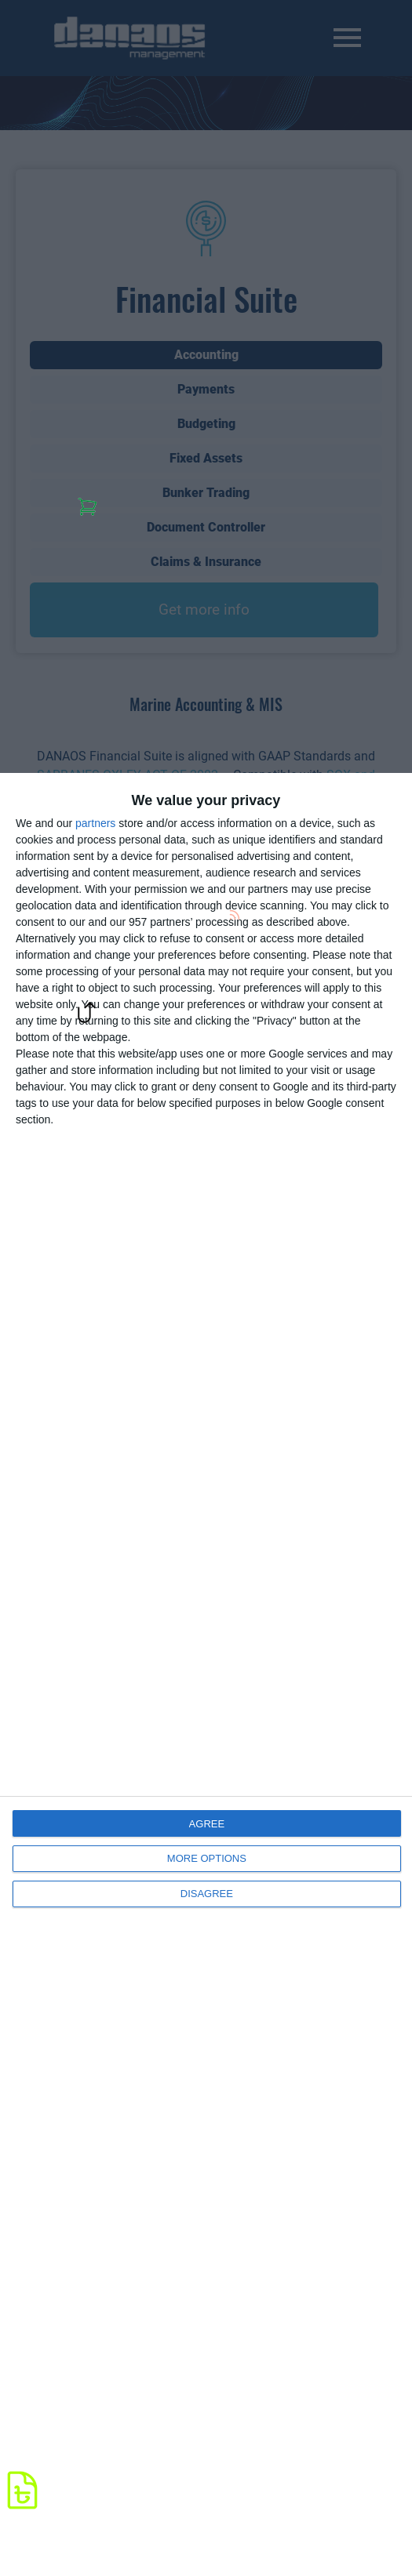 The height and width of the screenshot is (2576, 412). What do you see at coordinates (86, 1012) in the screenshot?
I see `redo or repeat last action` at bounding box center [86, 1012].